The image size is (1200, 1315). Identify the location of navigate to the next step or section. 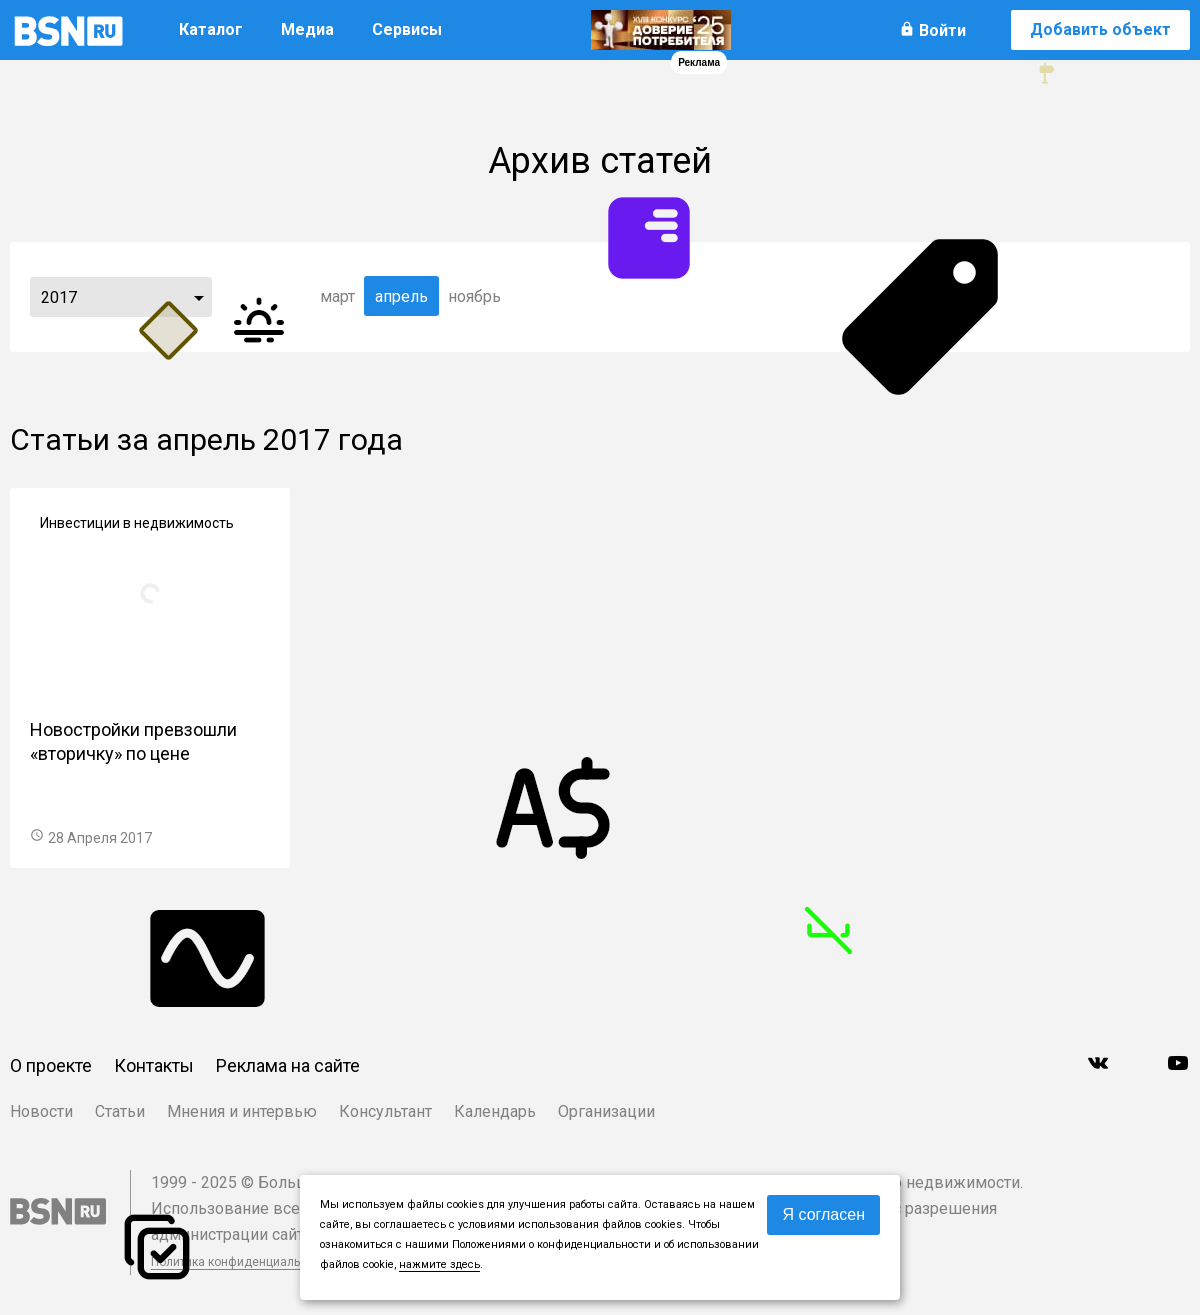
(1047, 73).